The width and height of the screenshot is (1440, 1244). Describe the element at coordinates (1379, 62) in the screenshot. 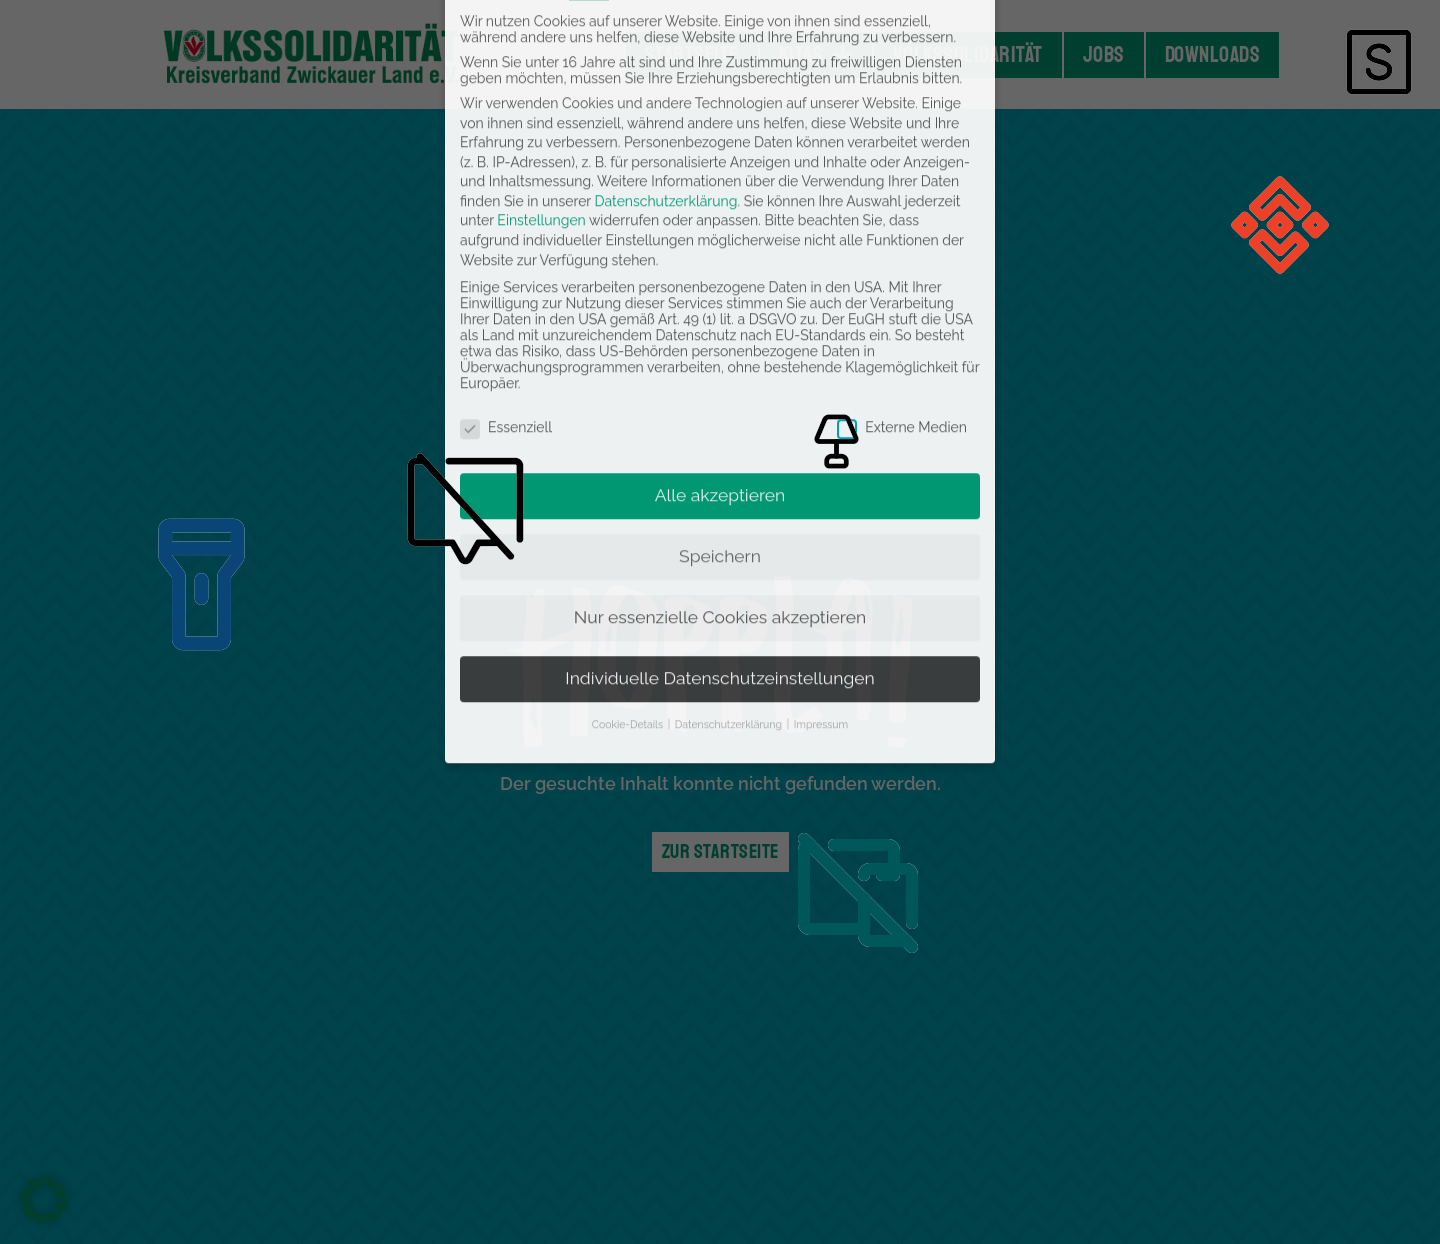

I see `link to Stripe payment services` at that location.